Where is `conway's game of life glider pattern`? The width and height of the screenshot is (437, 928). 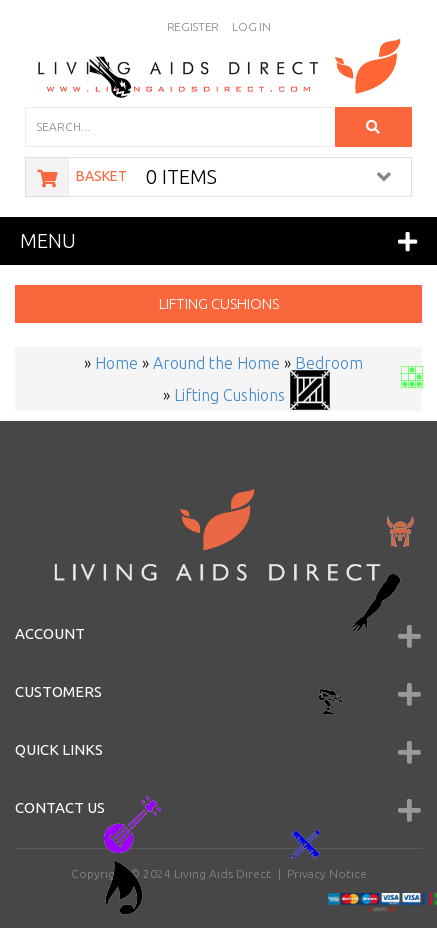 conway's game of life glider pattern is located at coordinates (412, 377).